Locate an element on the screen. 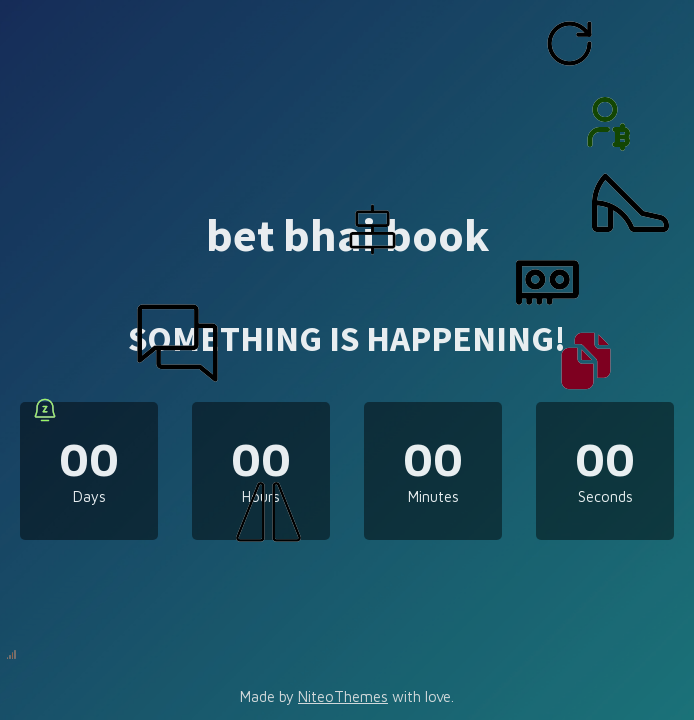 The height and width of the screenshot is (720, 694). notifications are snoozed is located at coordinates (45, 410).